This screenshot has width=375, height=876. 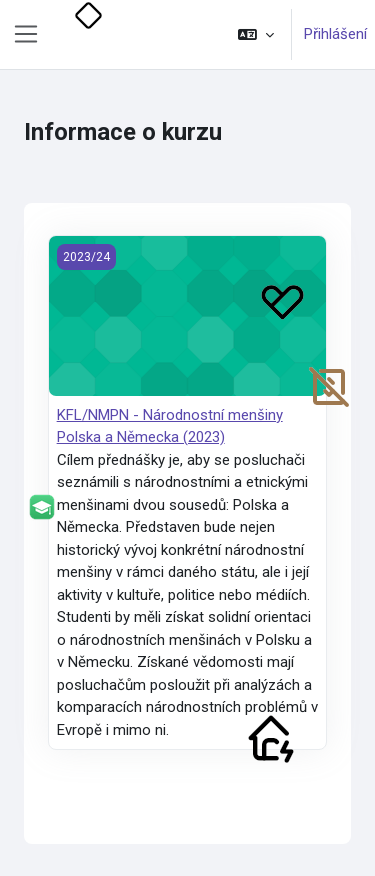 I want to click on home energy or power settings, so click(x=271, y=738).